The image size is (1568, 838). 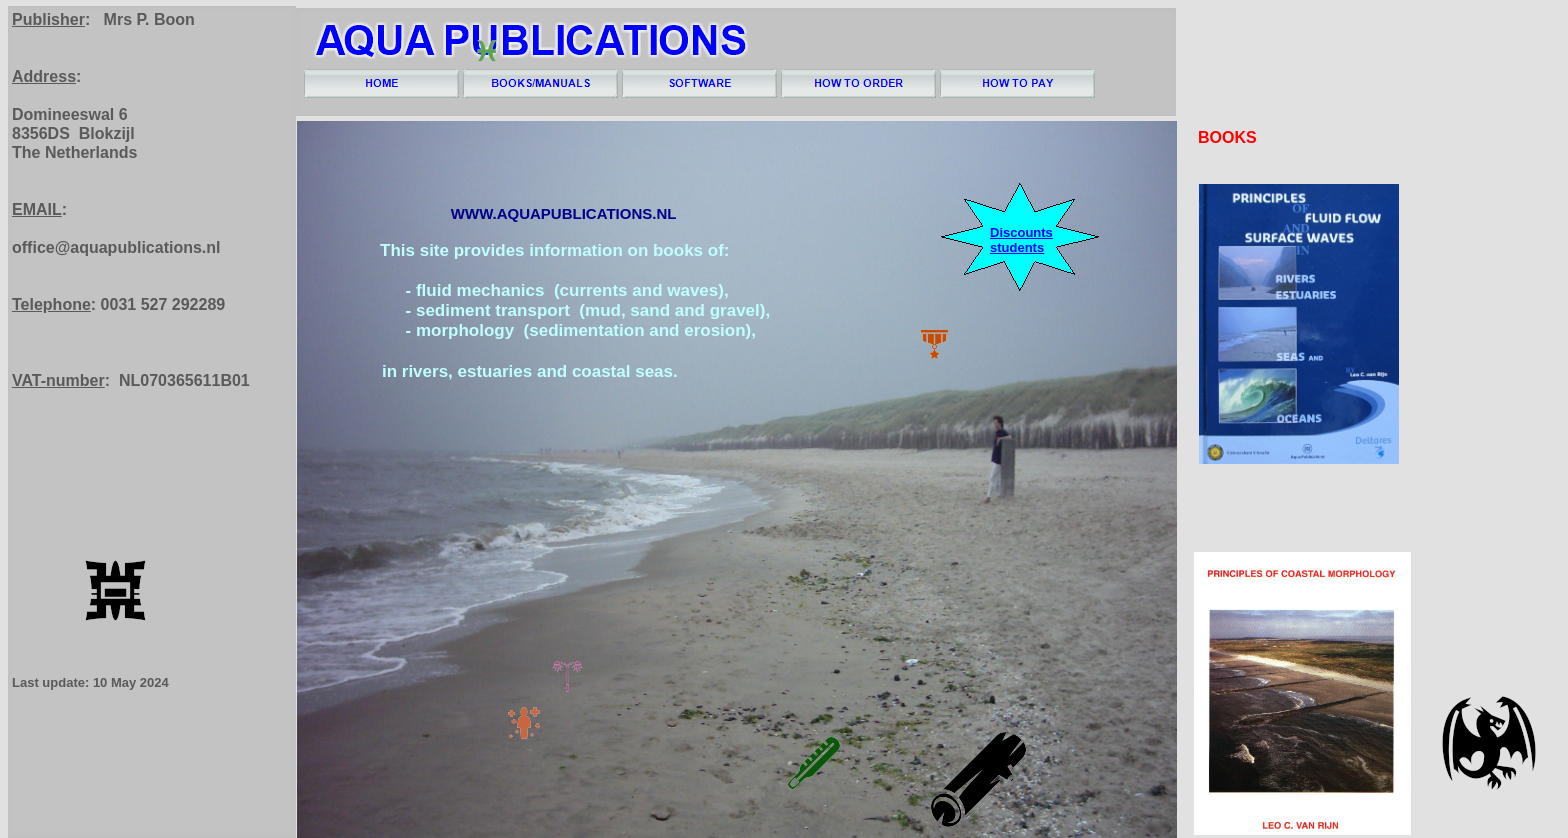 I want to click on select wyvern character or creature type, so click(x=1489, y=743).